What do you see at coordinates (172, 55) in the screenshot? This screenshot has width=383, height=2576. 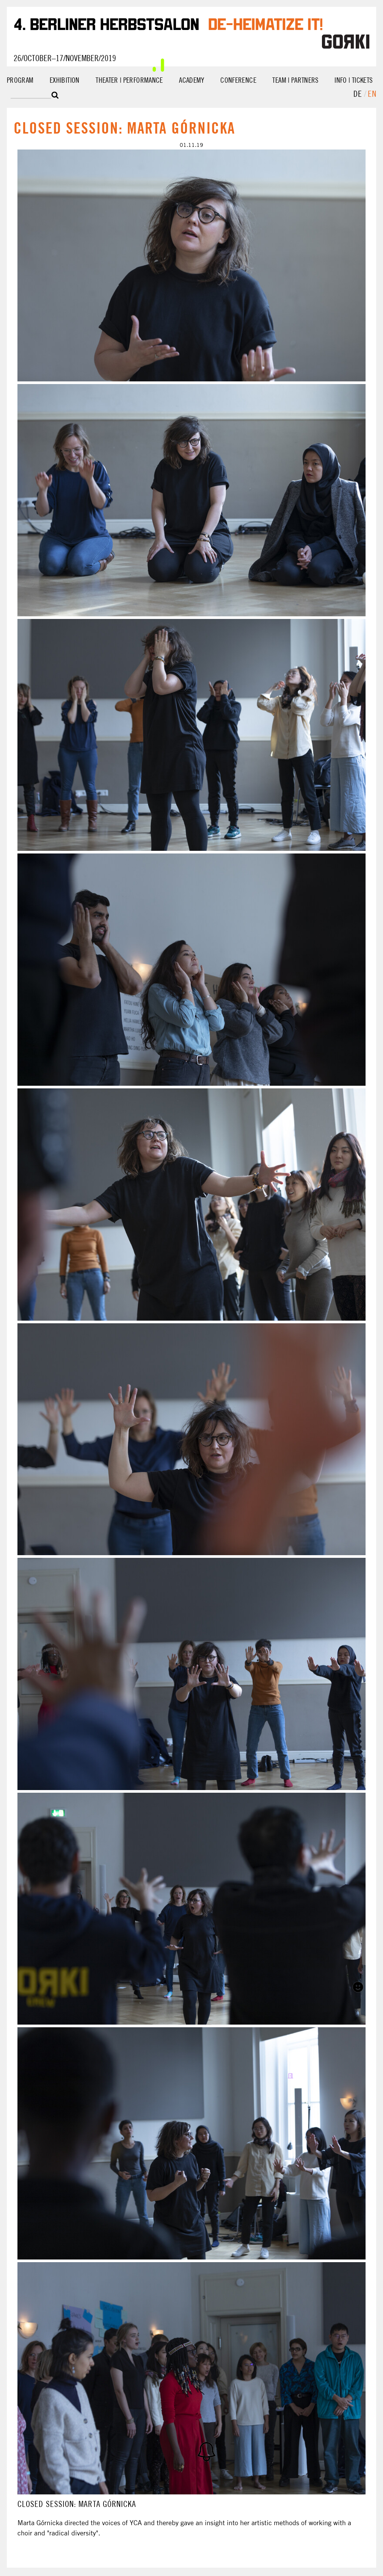 I see `indicates weak cellular network signal` at bounding box center [172, 55].